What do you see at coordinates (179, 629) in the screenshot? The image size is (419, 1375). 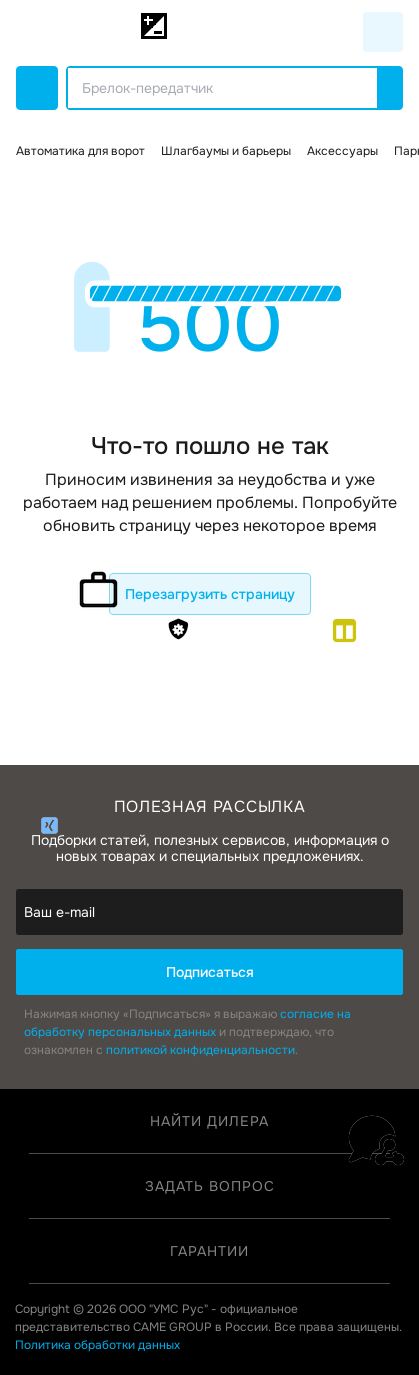 I see `virus protection or antivirus security status` at bounding box center [179, 629].